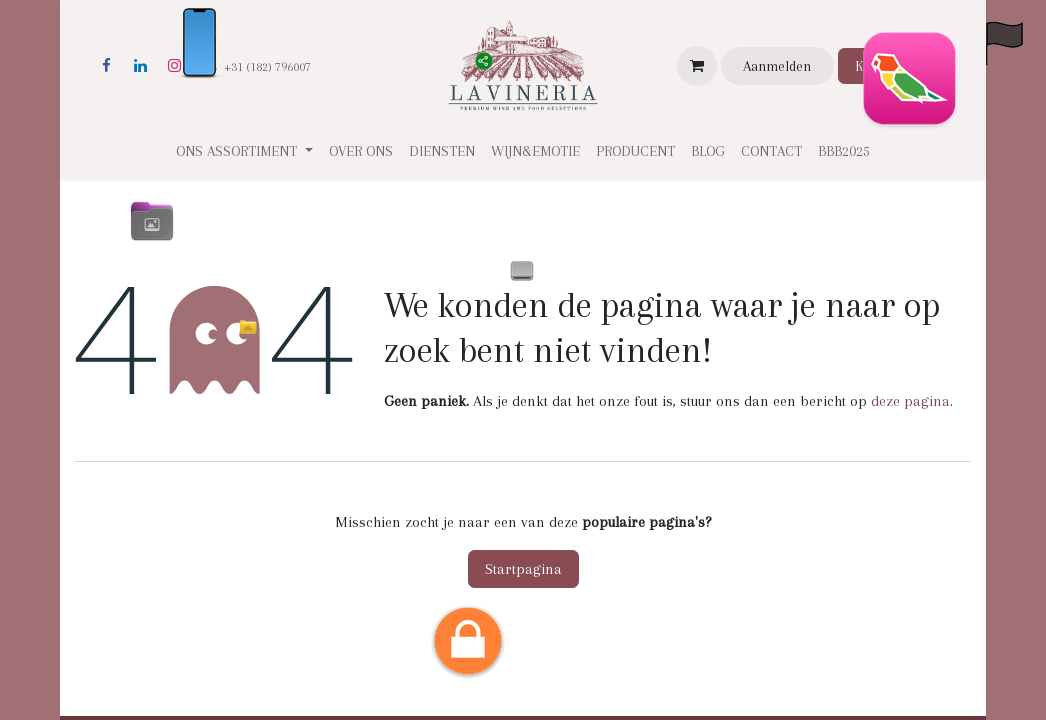 The width and height of the screenshot is (1046, 720). Describe the element at coordinates (1004, 43) in the screenshot. I see `view flagged emails` at that location.